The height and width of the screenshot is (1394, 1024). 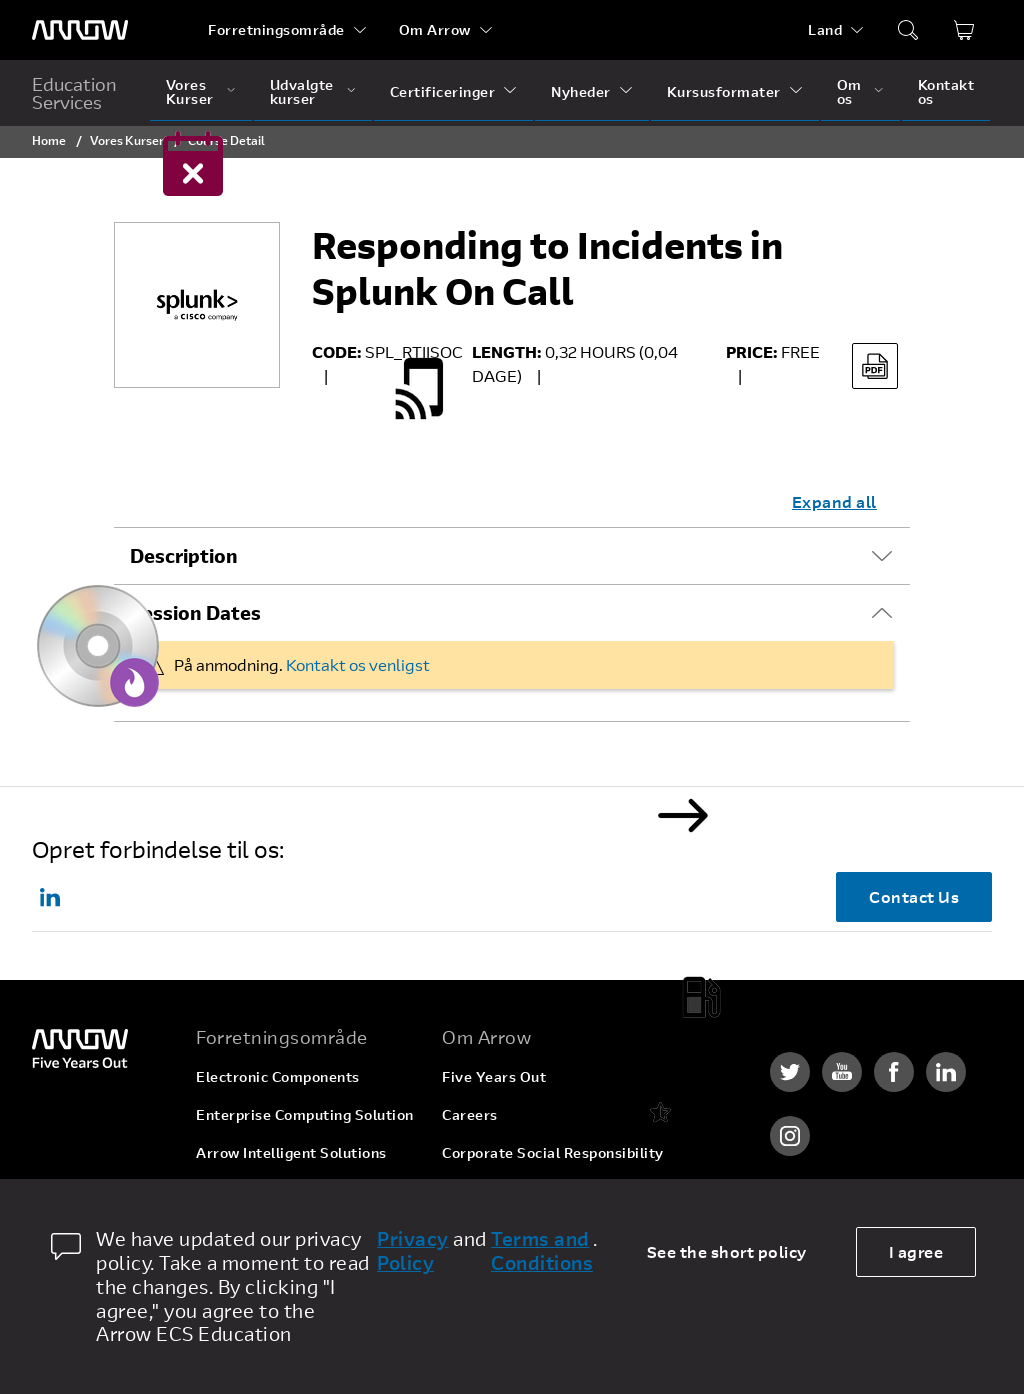 What do you see at coordinates (660, 1112) in the screenshot?
I see `indicates a partial or half-star rating` at bounding box center [660, 1112].